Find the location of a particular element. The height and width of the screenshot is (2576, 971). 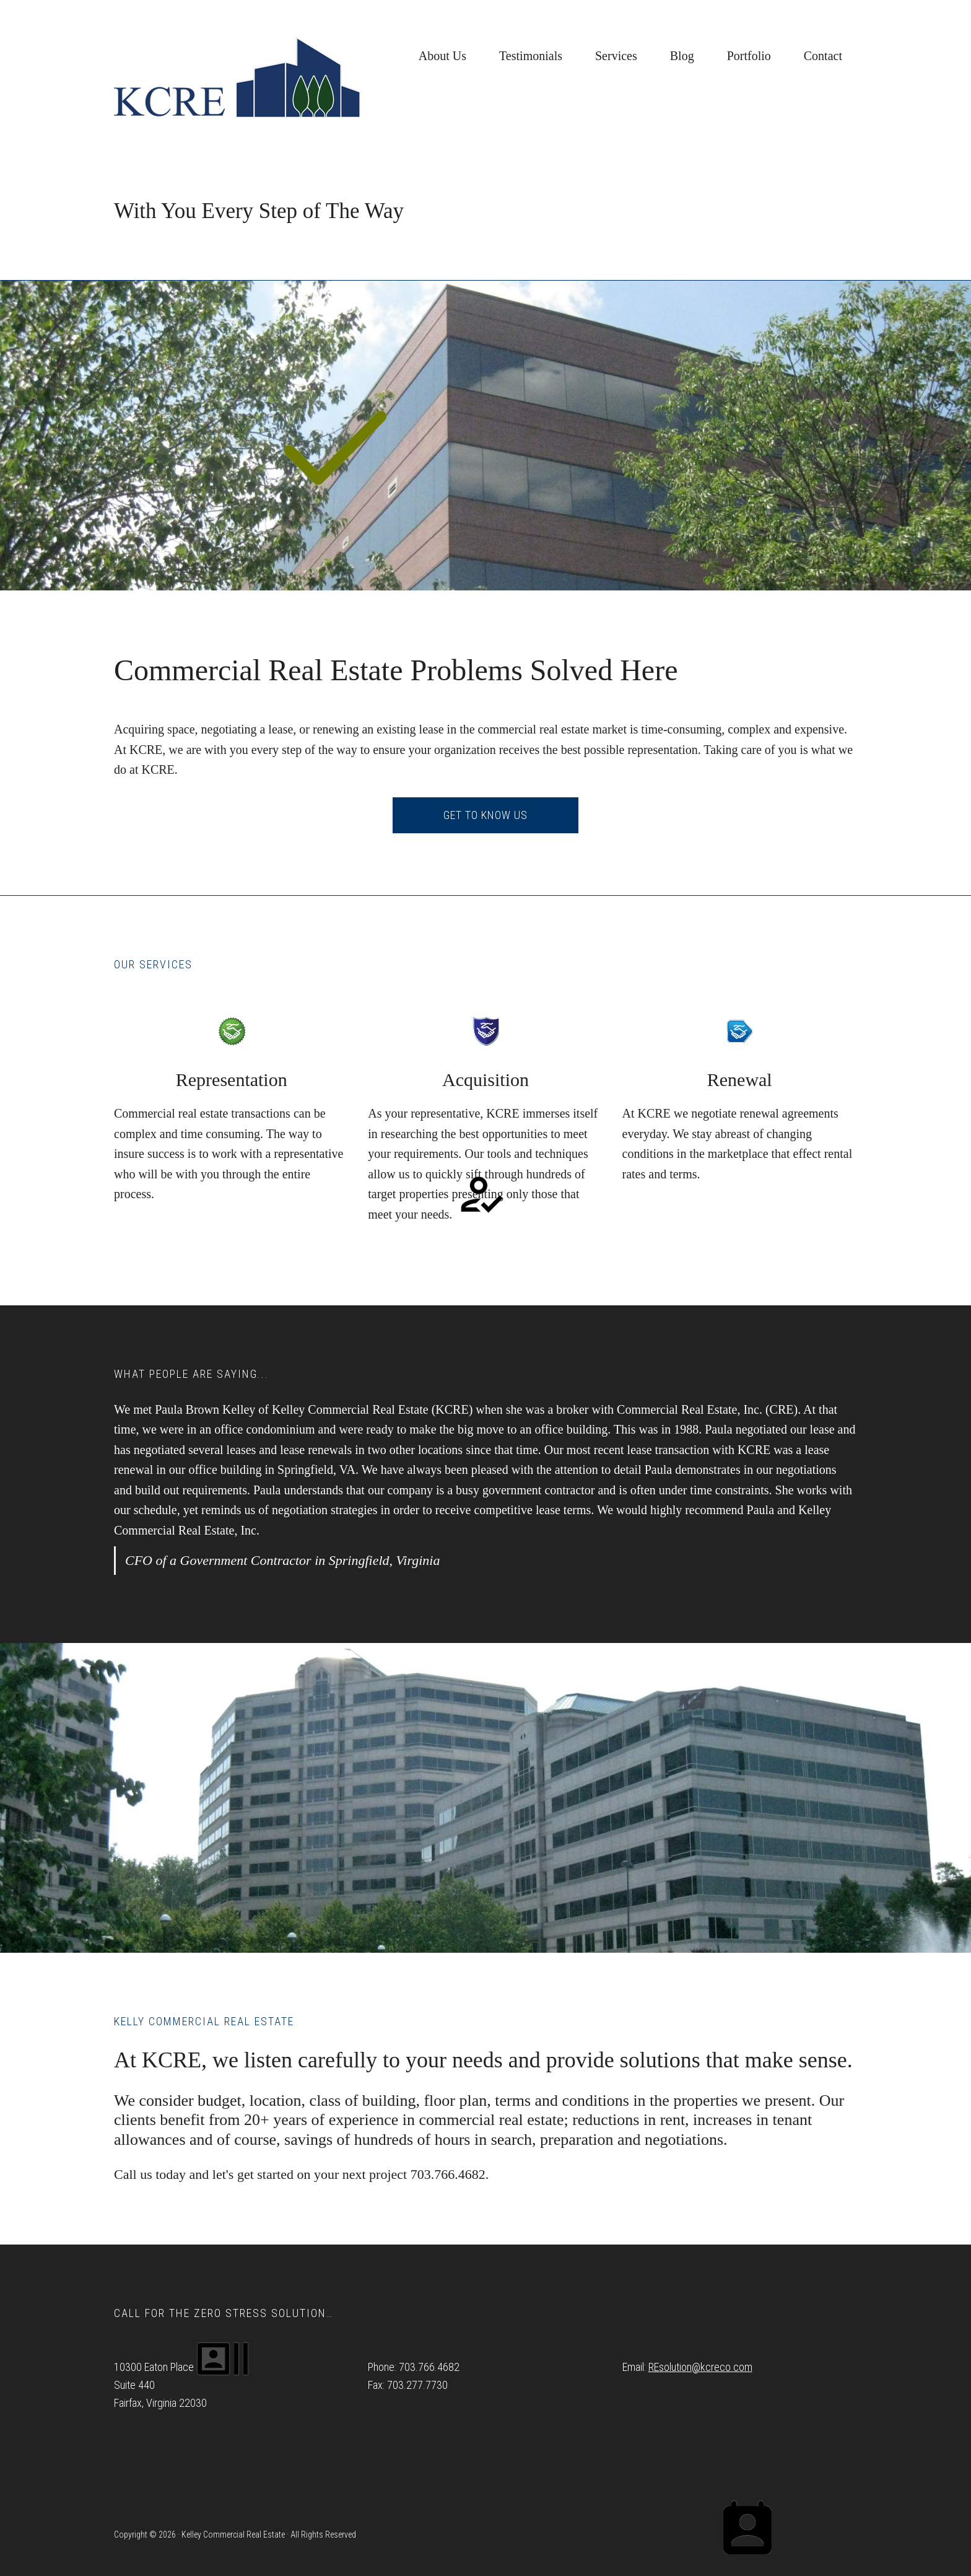

indicates a verified or registered user is located at coordinates (481, 1194).